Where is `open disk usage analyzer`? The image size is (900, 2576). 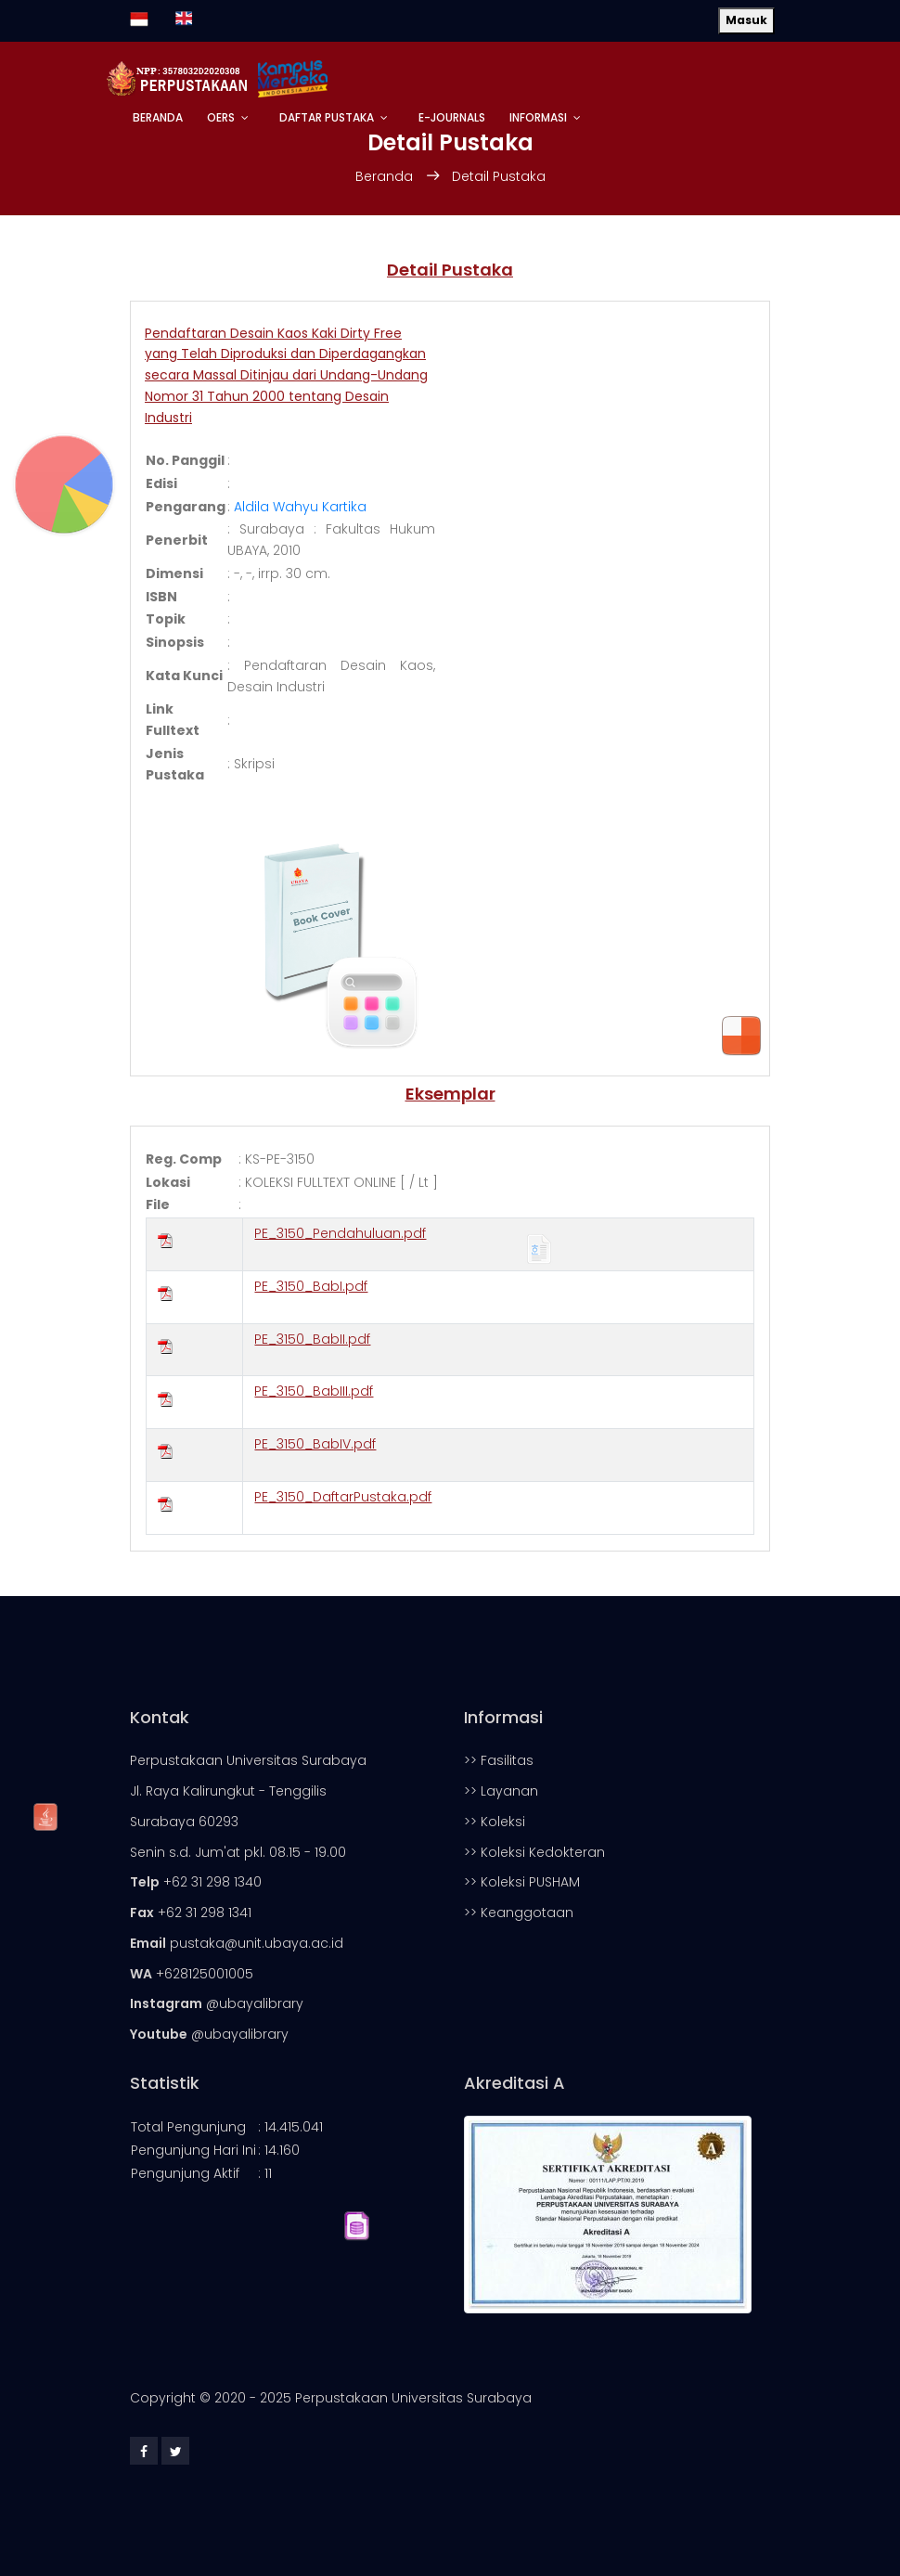
open disk usage analyzer is located at coordinates (64, 484).